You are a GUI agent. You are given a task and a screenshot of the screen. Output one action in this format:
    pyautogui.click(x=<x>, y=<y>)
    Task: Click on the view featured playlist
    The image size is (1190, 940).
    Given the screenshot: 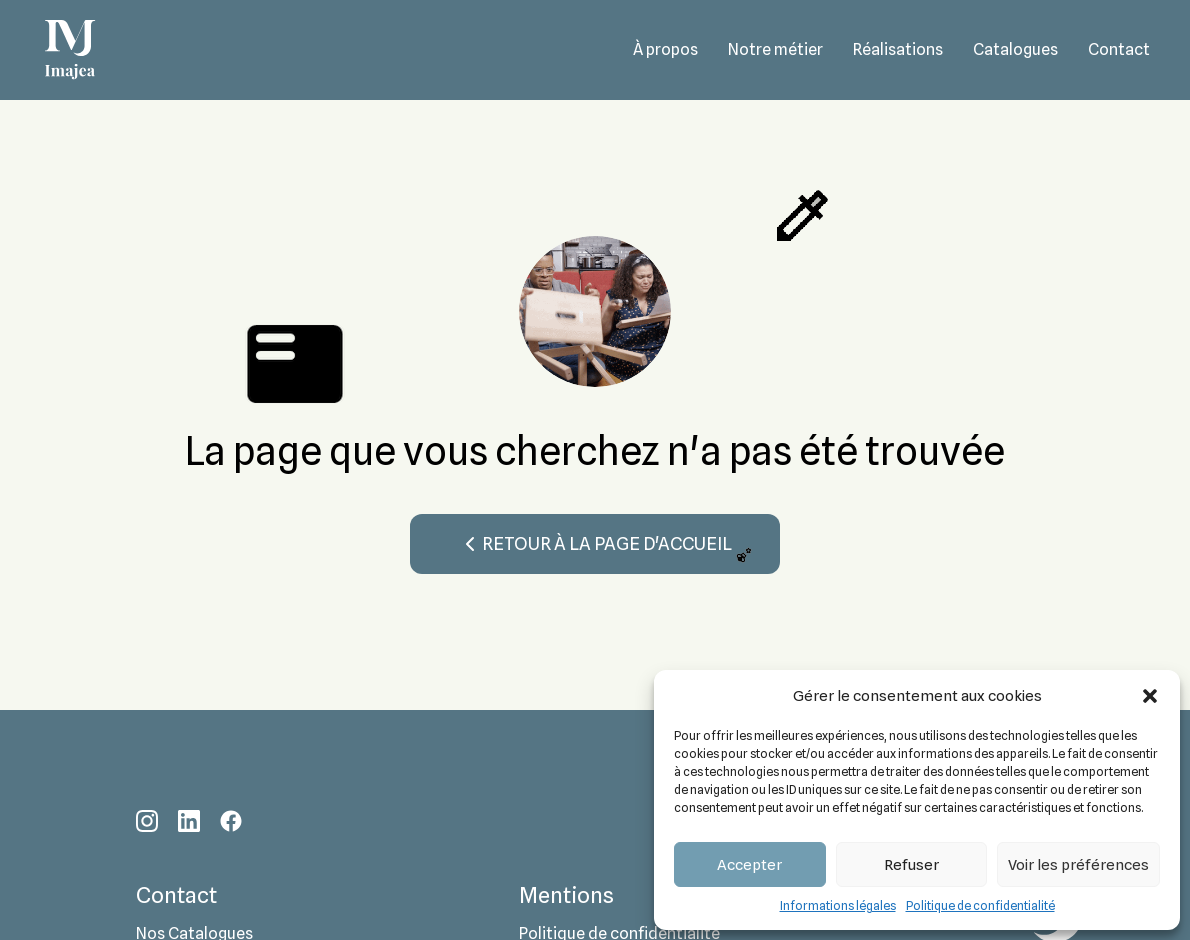 What is the action you would take?
    pyautogui.click(x=295, y=364)
    